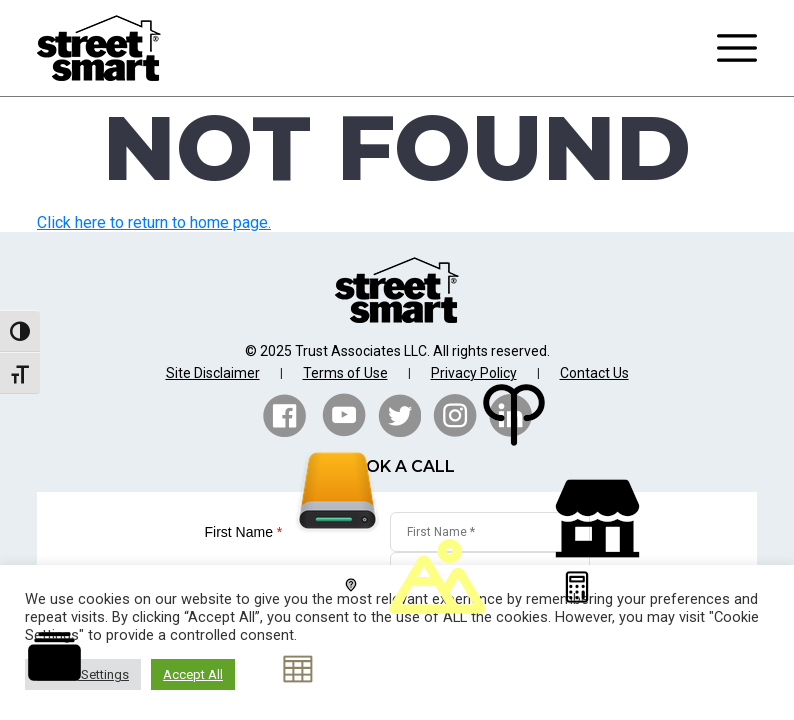  Describe the element at coordinates (597, 518) in the screenshot. I see `browse or access the marketplace` at that location.